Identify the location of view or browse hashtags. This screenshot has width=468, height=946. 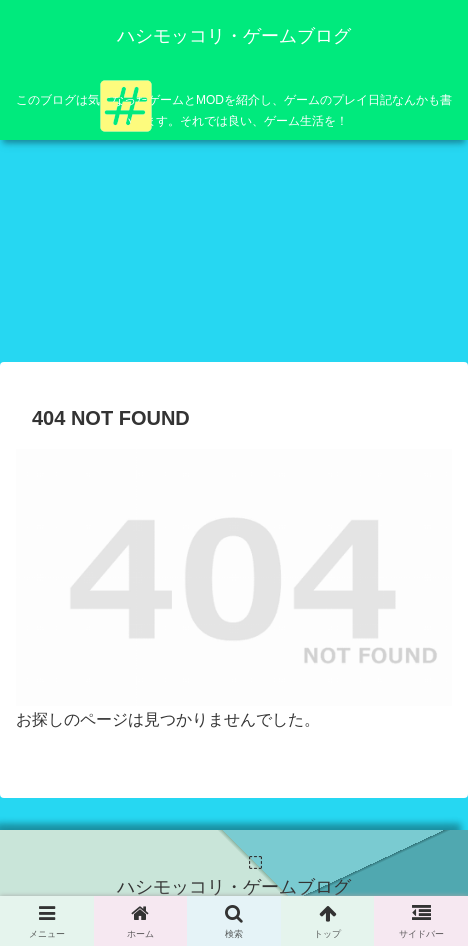
(126, 106).